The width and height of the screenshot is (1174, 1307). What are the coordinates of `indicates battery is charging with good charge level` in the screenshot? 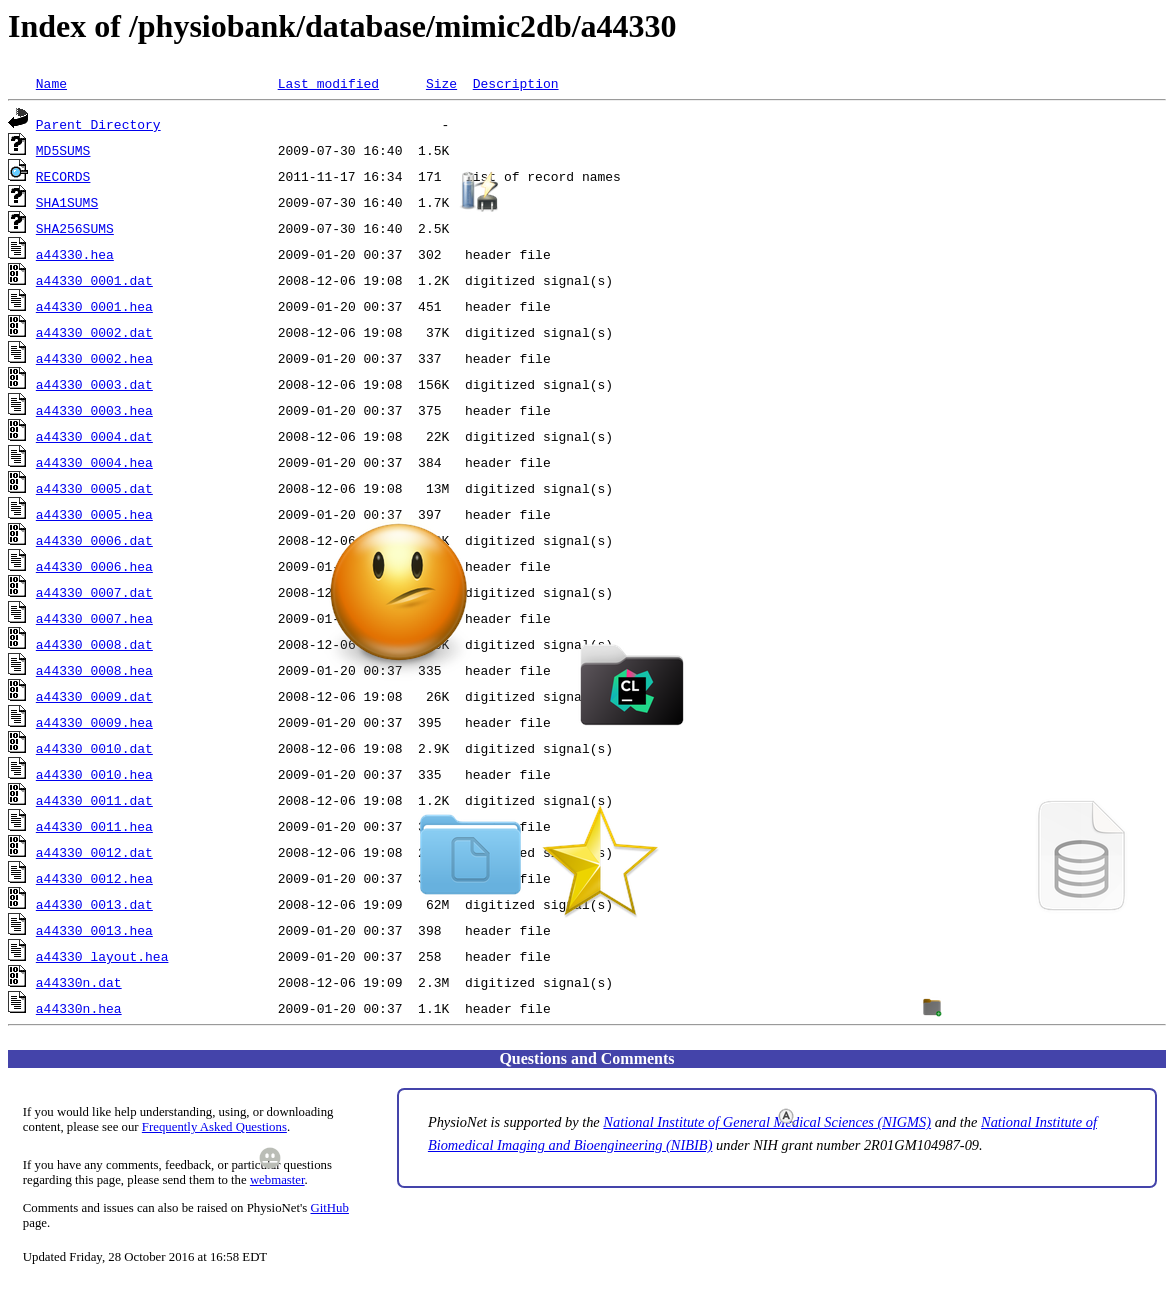 It's located at (478, 191).